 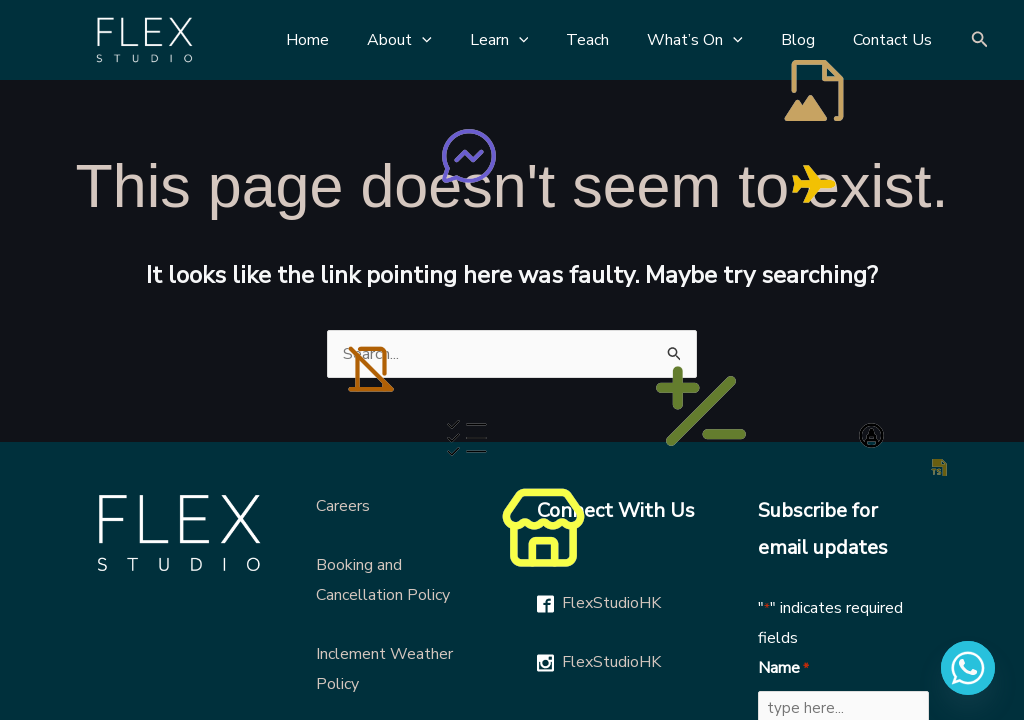 What do you see at coordinates (469, 156) in the screenshot?
I see `open Facebook Messenger` at bounding box center [469, 156].